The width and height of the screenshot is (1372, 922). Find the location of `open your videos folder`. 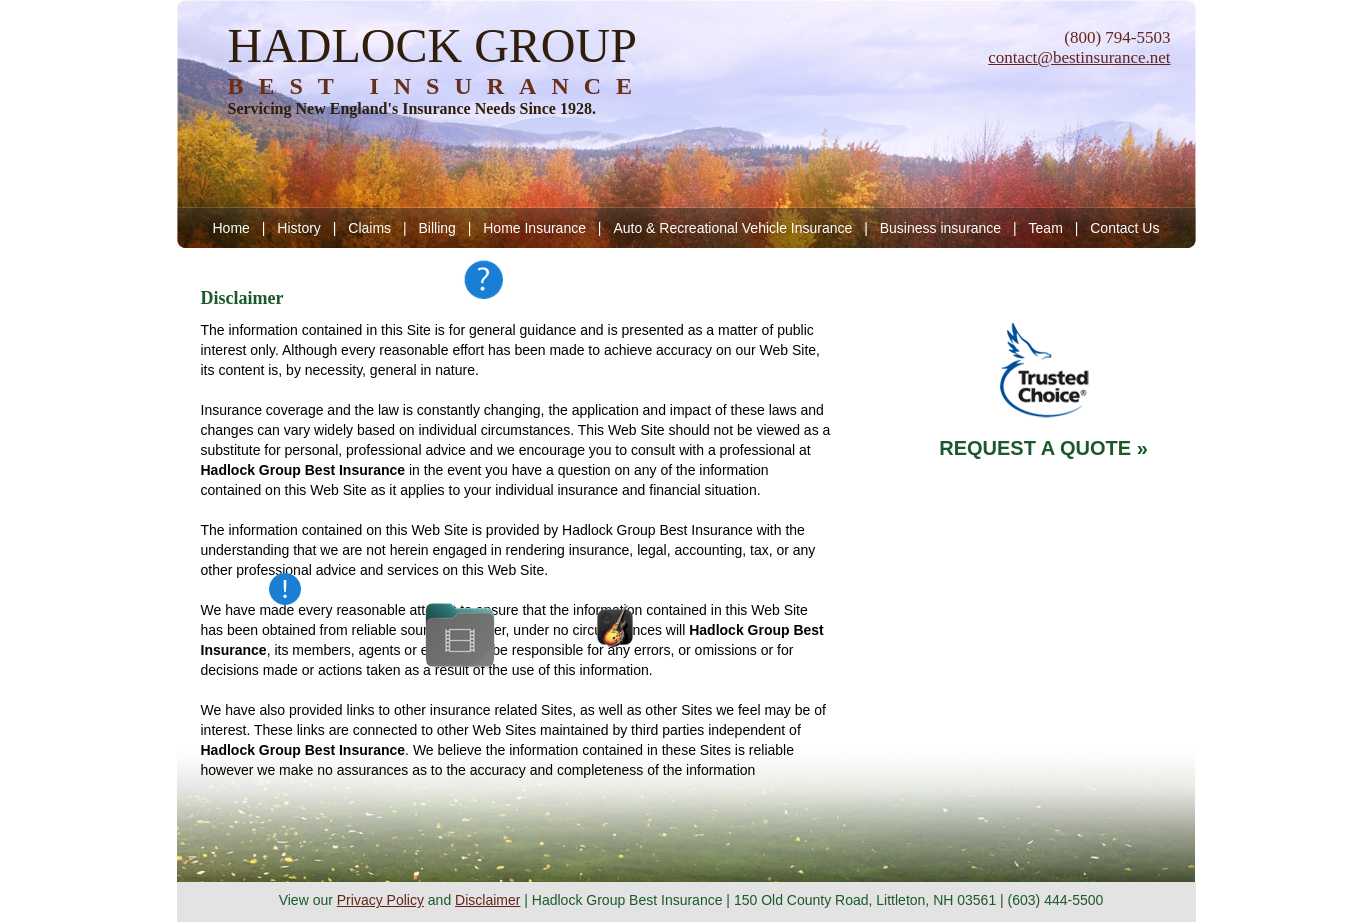

open your videos folder is located at coordinates (460, 635).